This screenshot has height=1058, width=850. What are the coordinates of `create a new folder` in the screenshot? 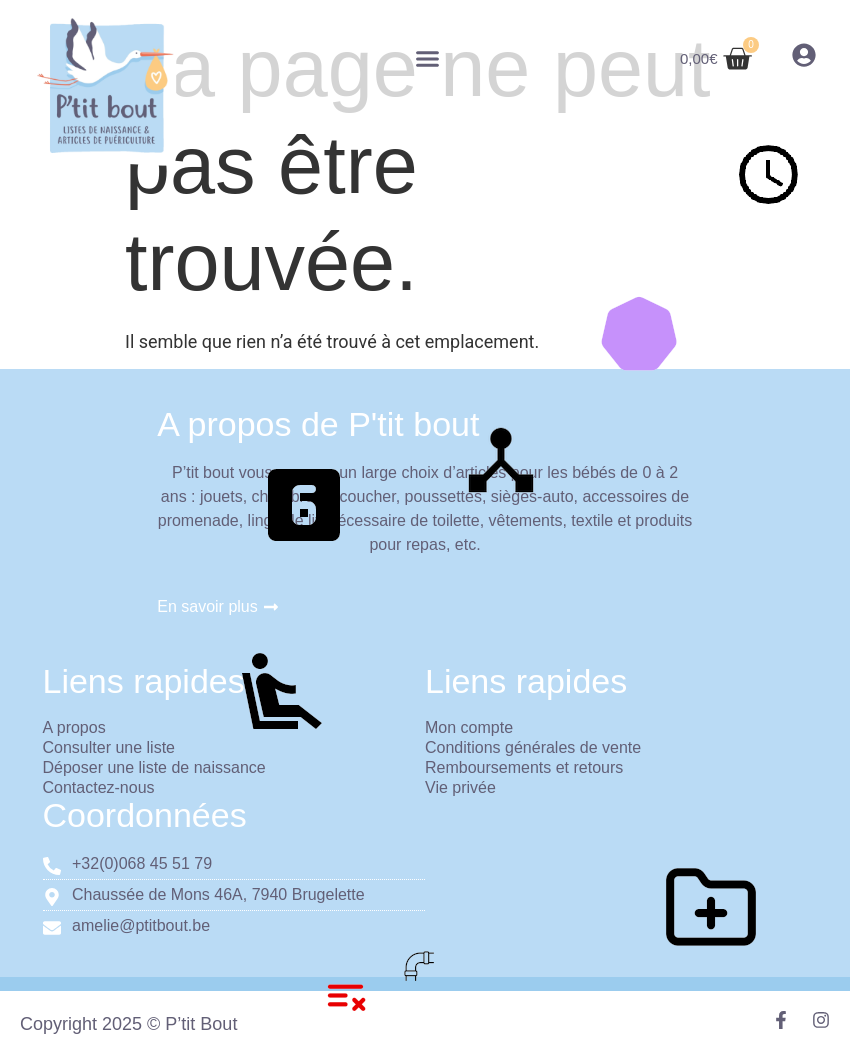 It's located at (711, 909).